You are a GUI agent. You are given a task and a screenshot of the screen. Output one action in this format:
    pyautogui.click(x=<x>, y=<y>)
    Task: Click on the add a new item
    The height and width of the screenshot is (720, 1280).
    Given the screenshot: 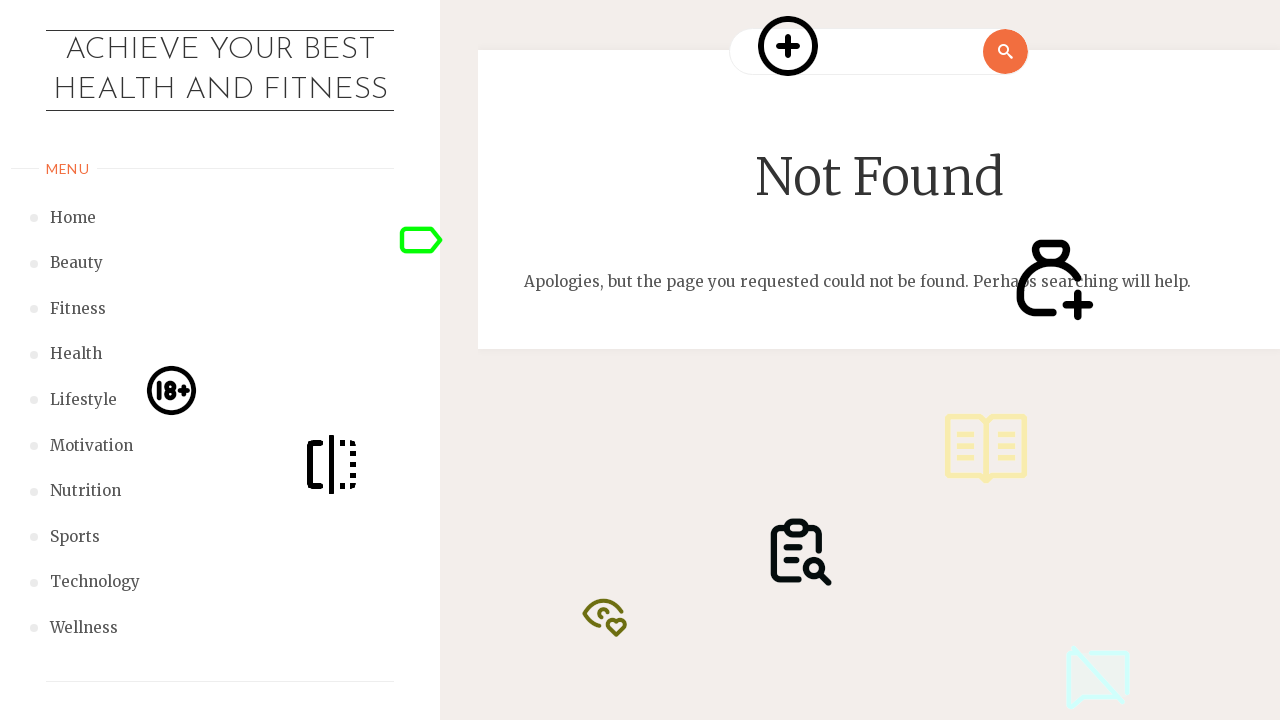 What is the action you would take?
    pyautogui.click(x=788, y=46)
    